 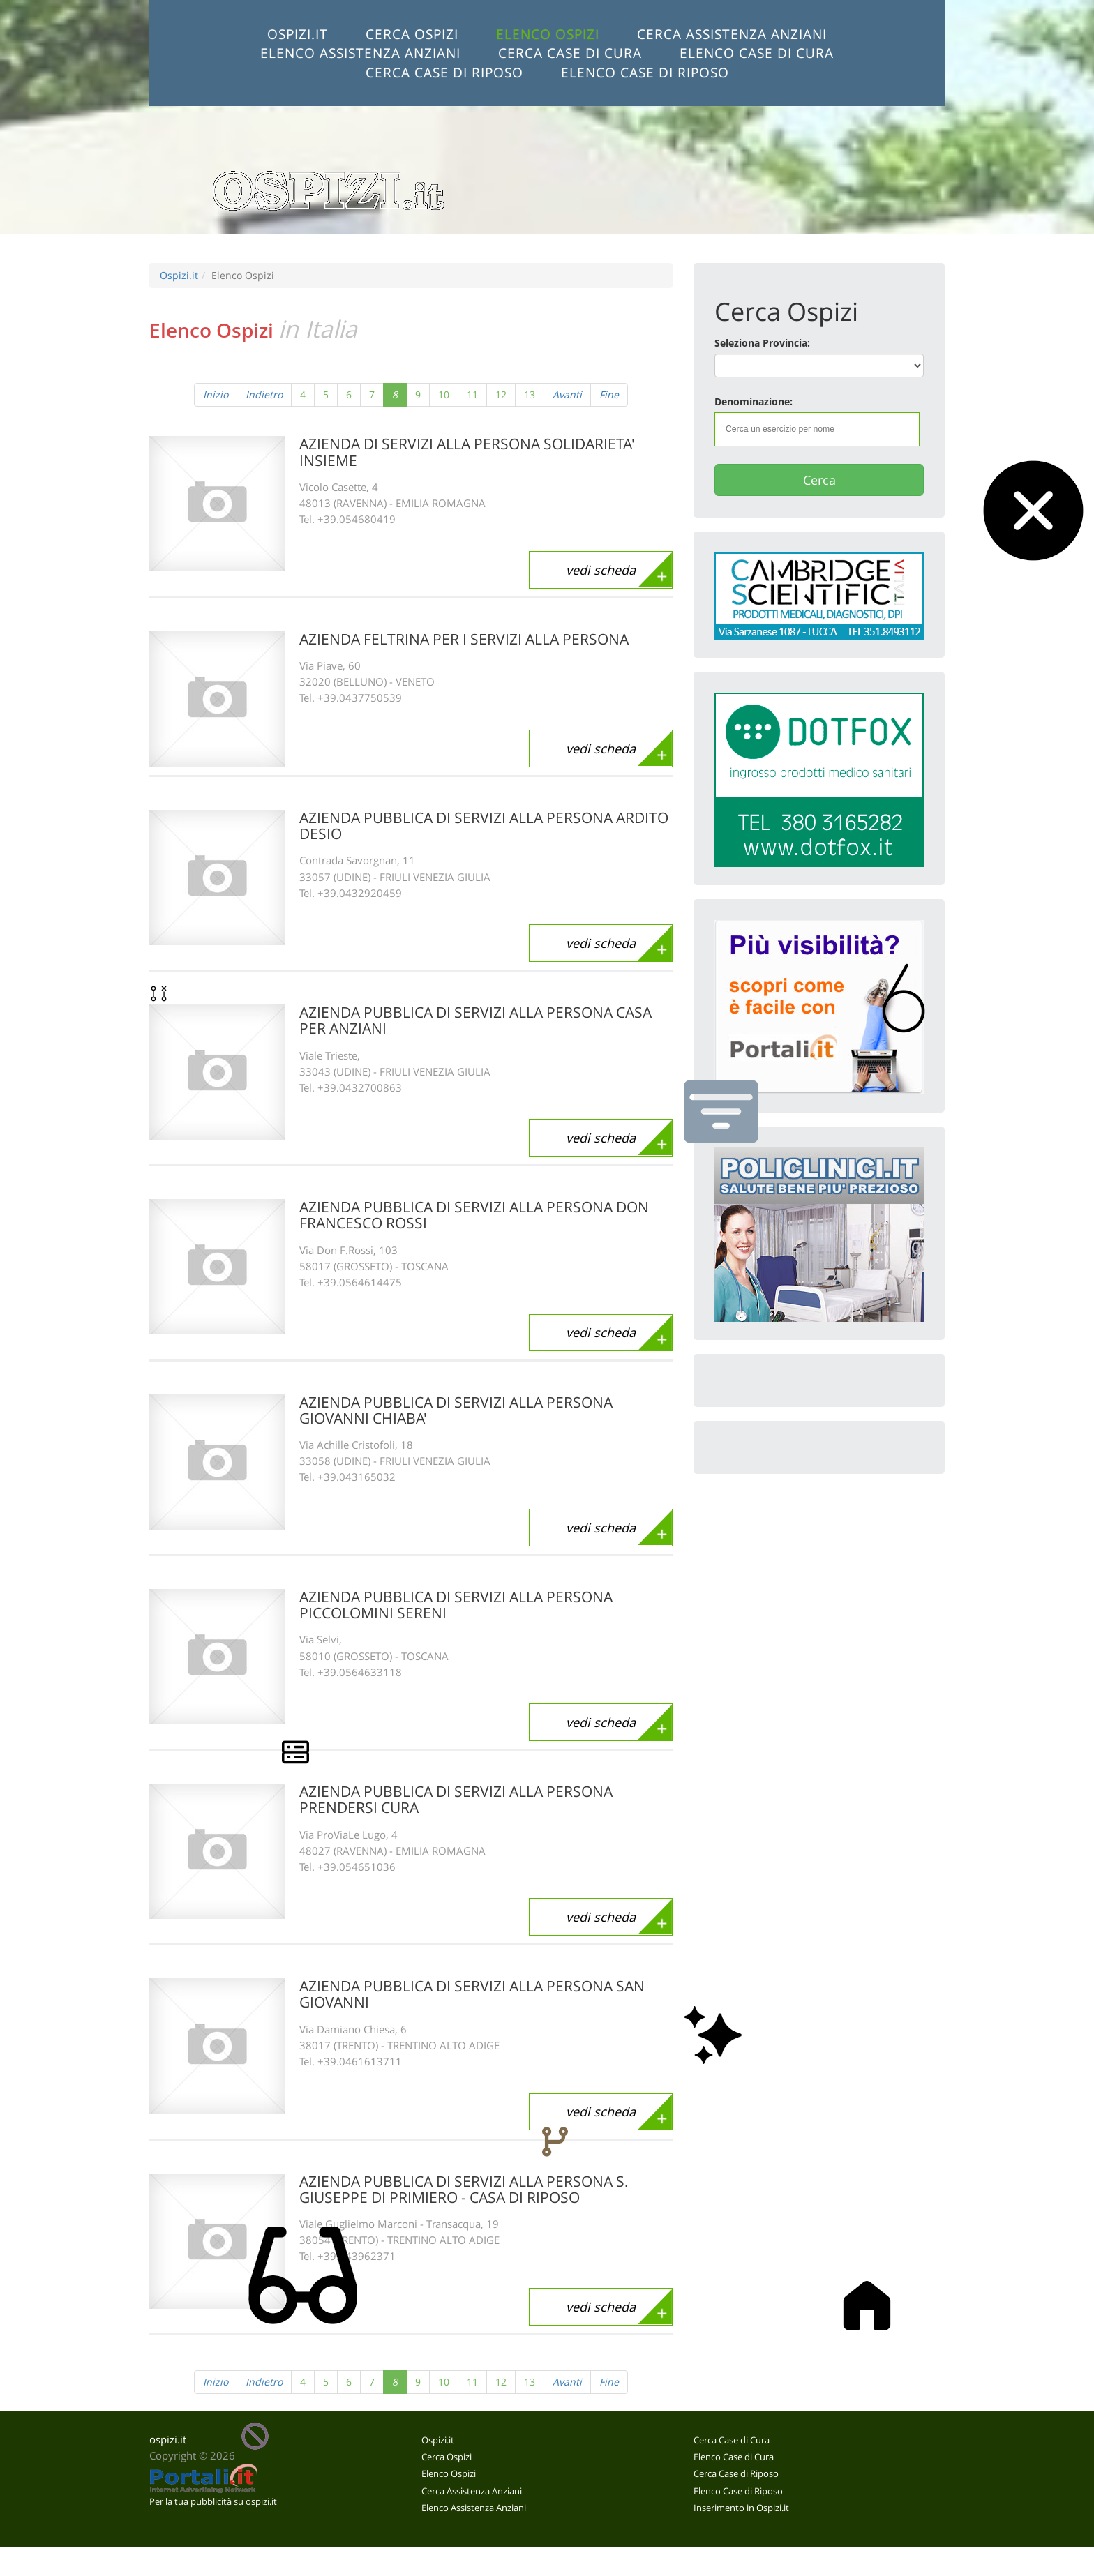 I want to click on view or access reading mode, so click(x=303, y=2275).